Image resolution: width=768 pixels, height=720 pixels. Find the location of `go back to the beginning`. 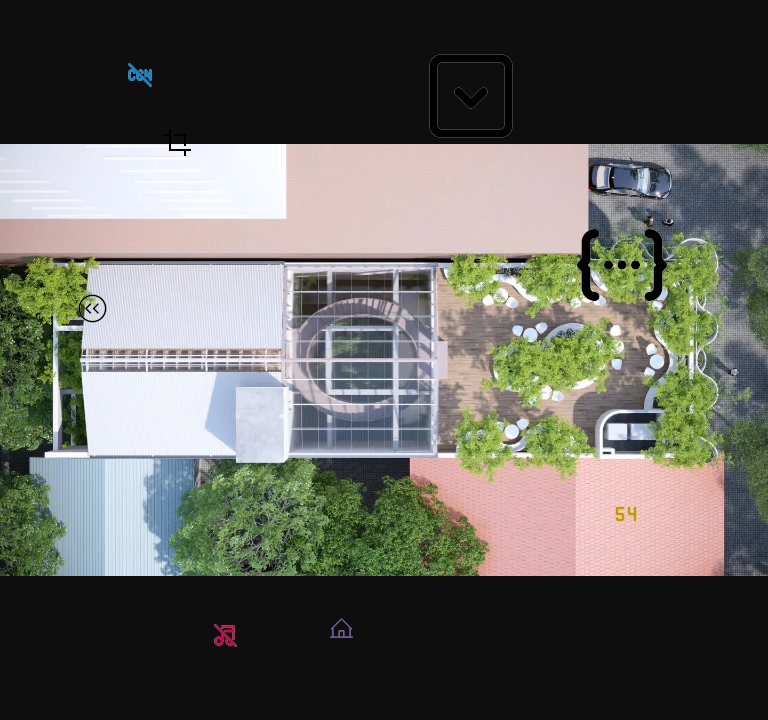

go back to the beginning is located at coordinates (92, 308).